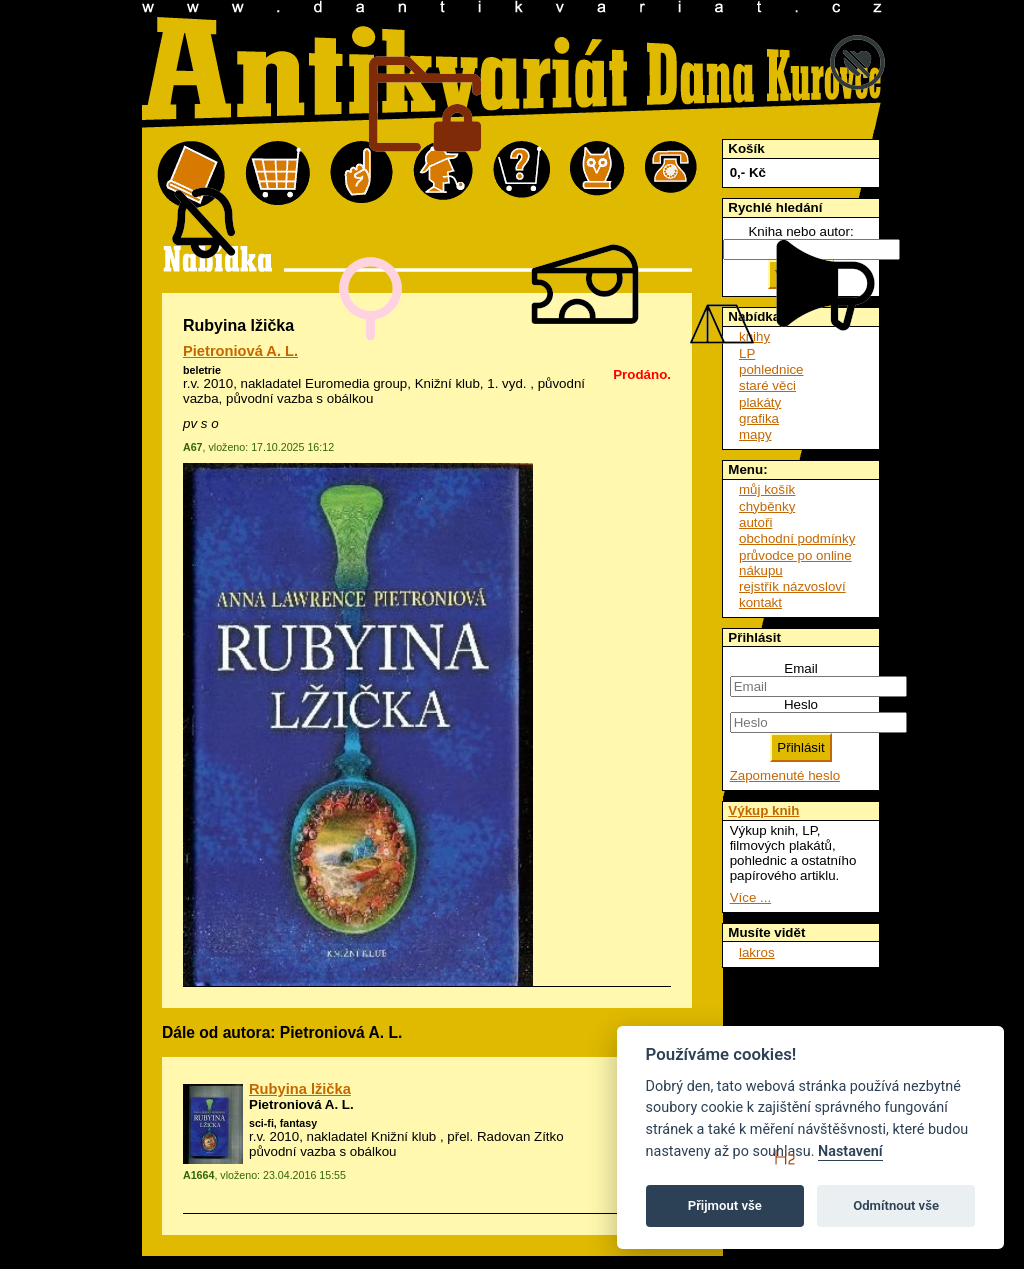 The height and width of the screenshot is (1269, 1024). I want to click on access a password-protected folder, so click(425, 104).